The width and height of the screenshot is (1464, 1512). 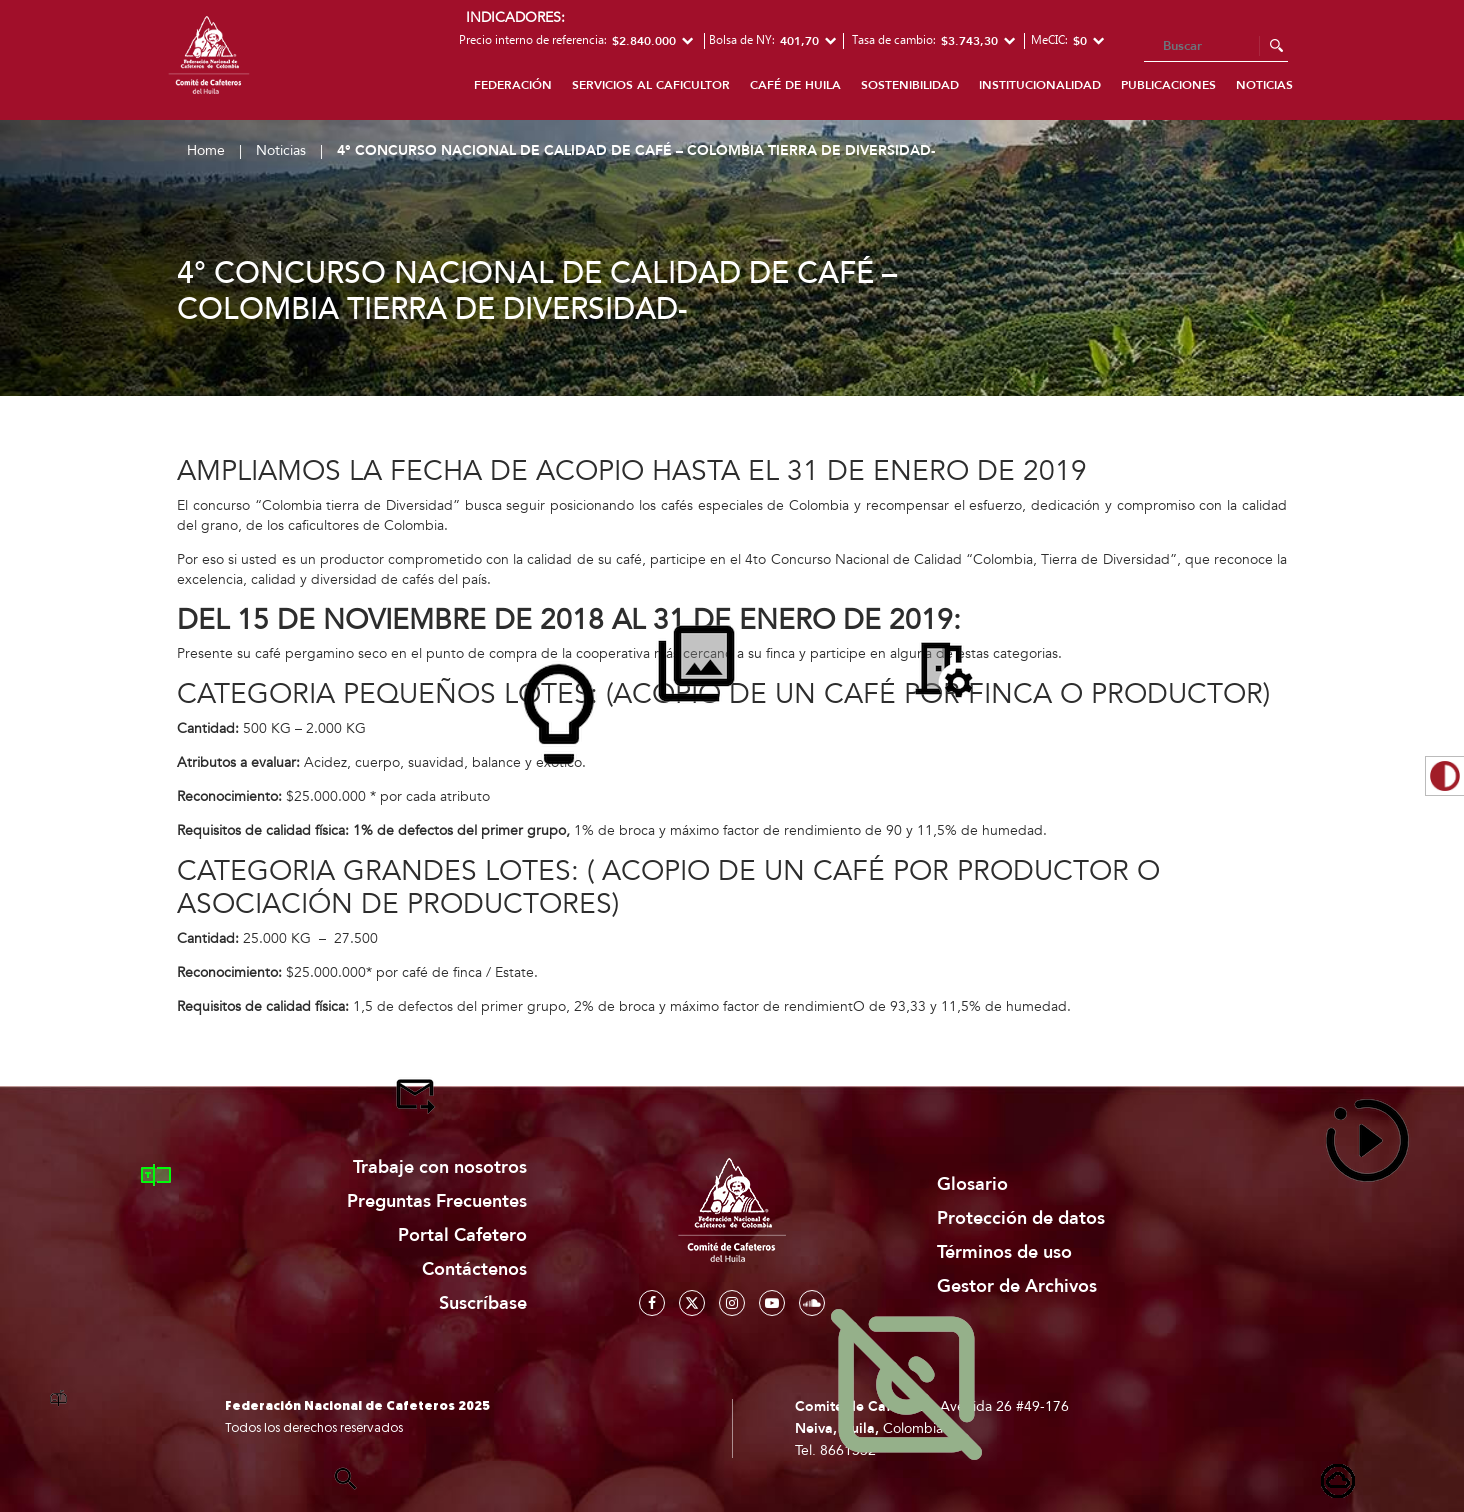 What do you see at coordinates (156, 1175) in the screenshot?
I see `insert a text input field` at bounding box center [156, 1175].